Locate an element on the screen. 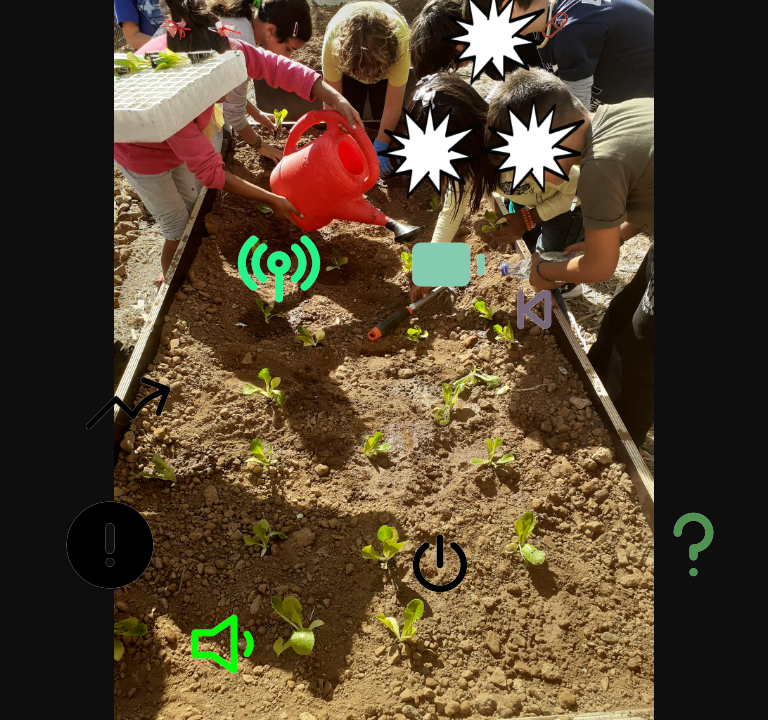  skip to previous track is located at coordinates (533, 309).